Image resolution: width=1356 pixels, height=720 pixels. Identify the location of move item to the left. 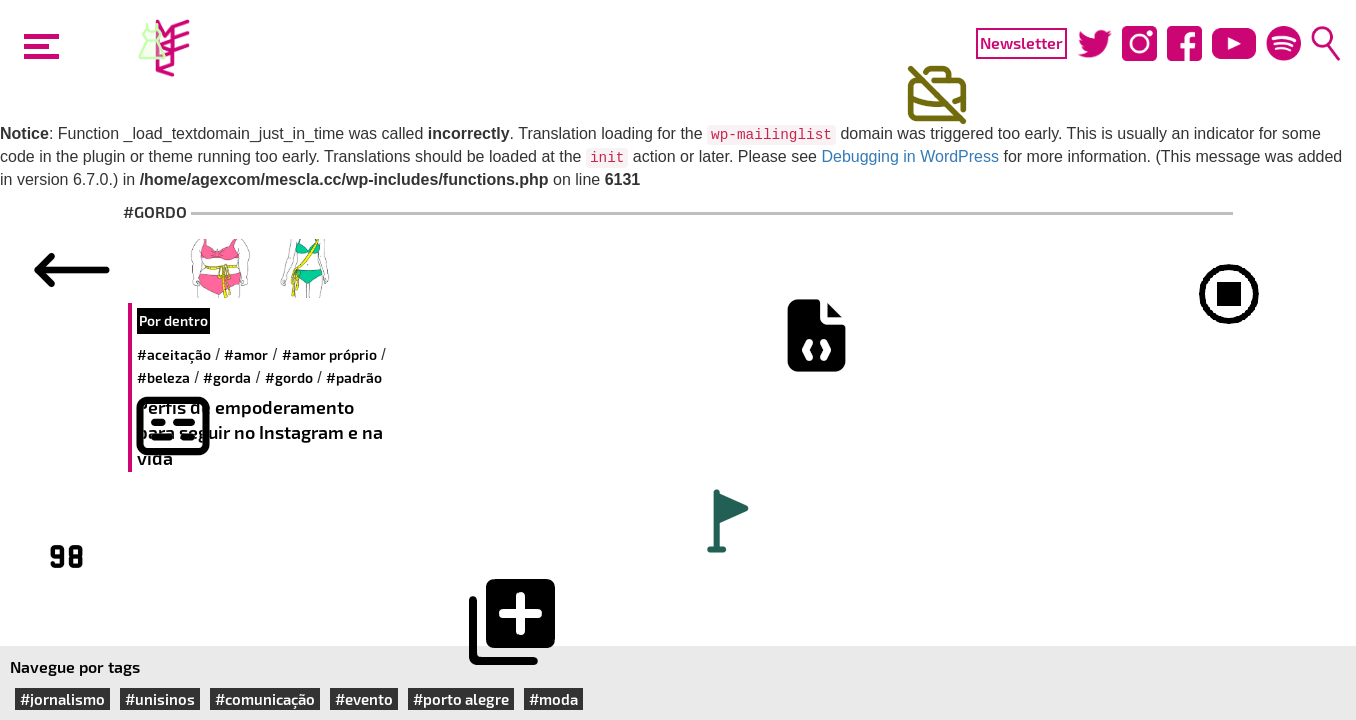
(72, 270).